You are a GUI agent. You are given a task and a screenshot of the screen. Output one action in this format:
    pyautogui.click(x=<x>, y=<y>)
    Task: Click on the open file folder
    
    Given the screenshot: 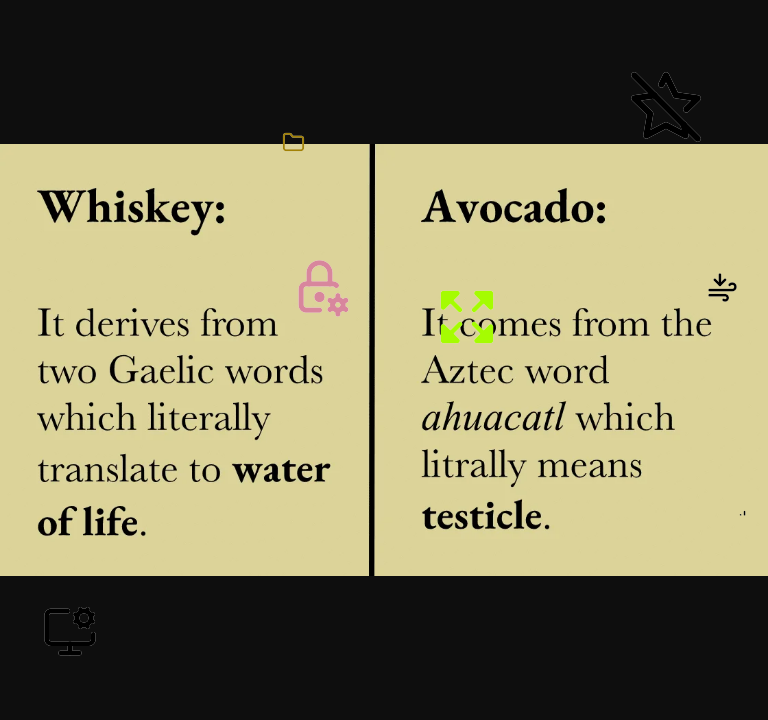 What is the action you would take?
    pyautogui.click(x=293, y=142)
    